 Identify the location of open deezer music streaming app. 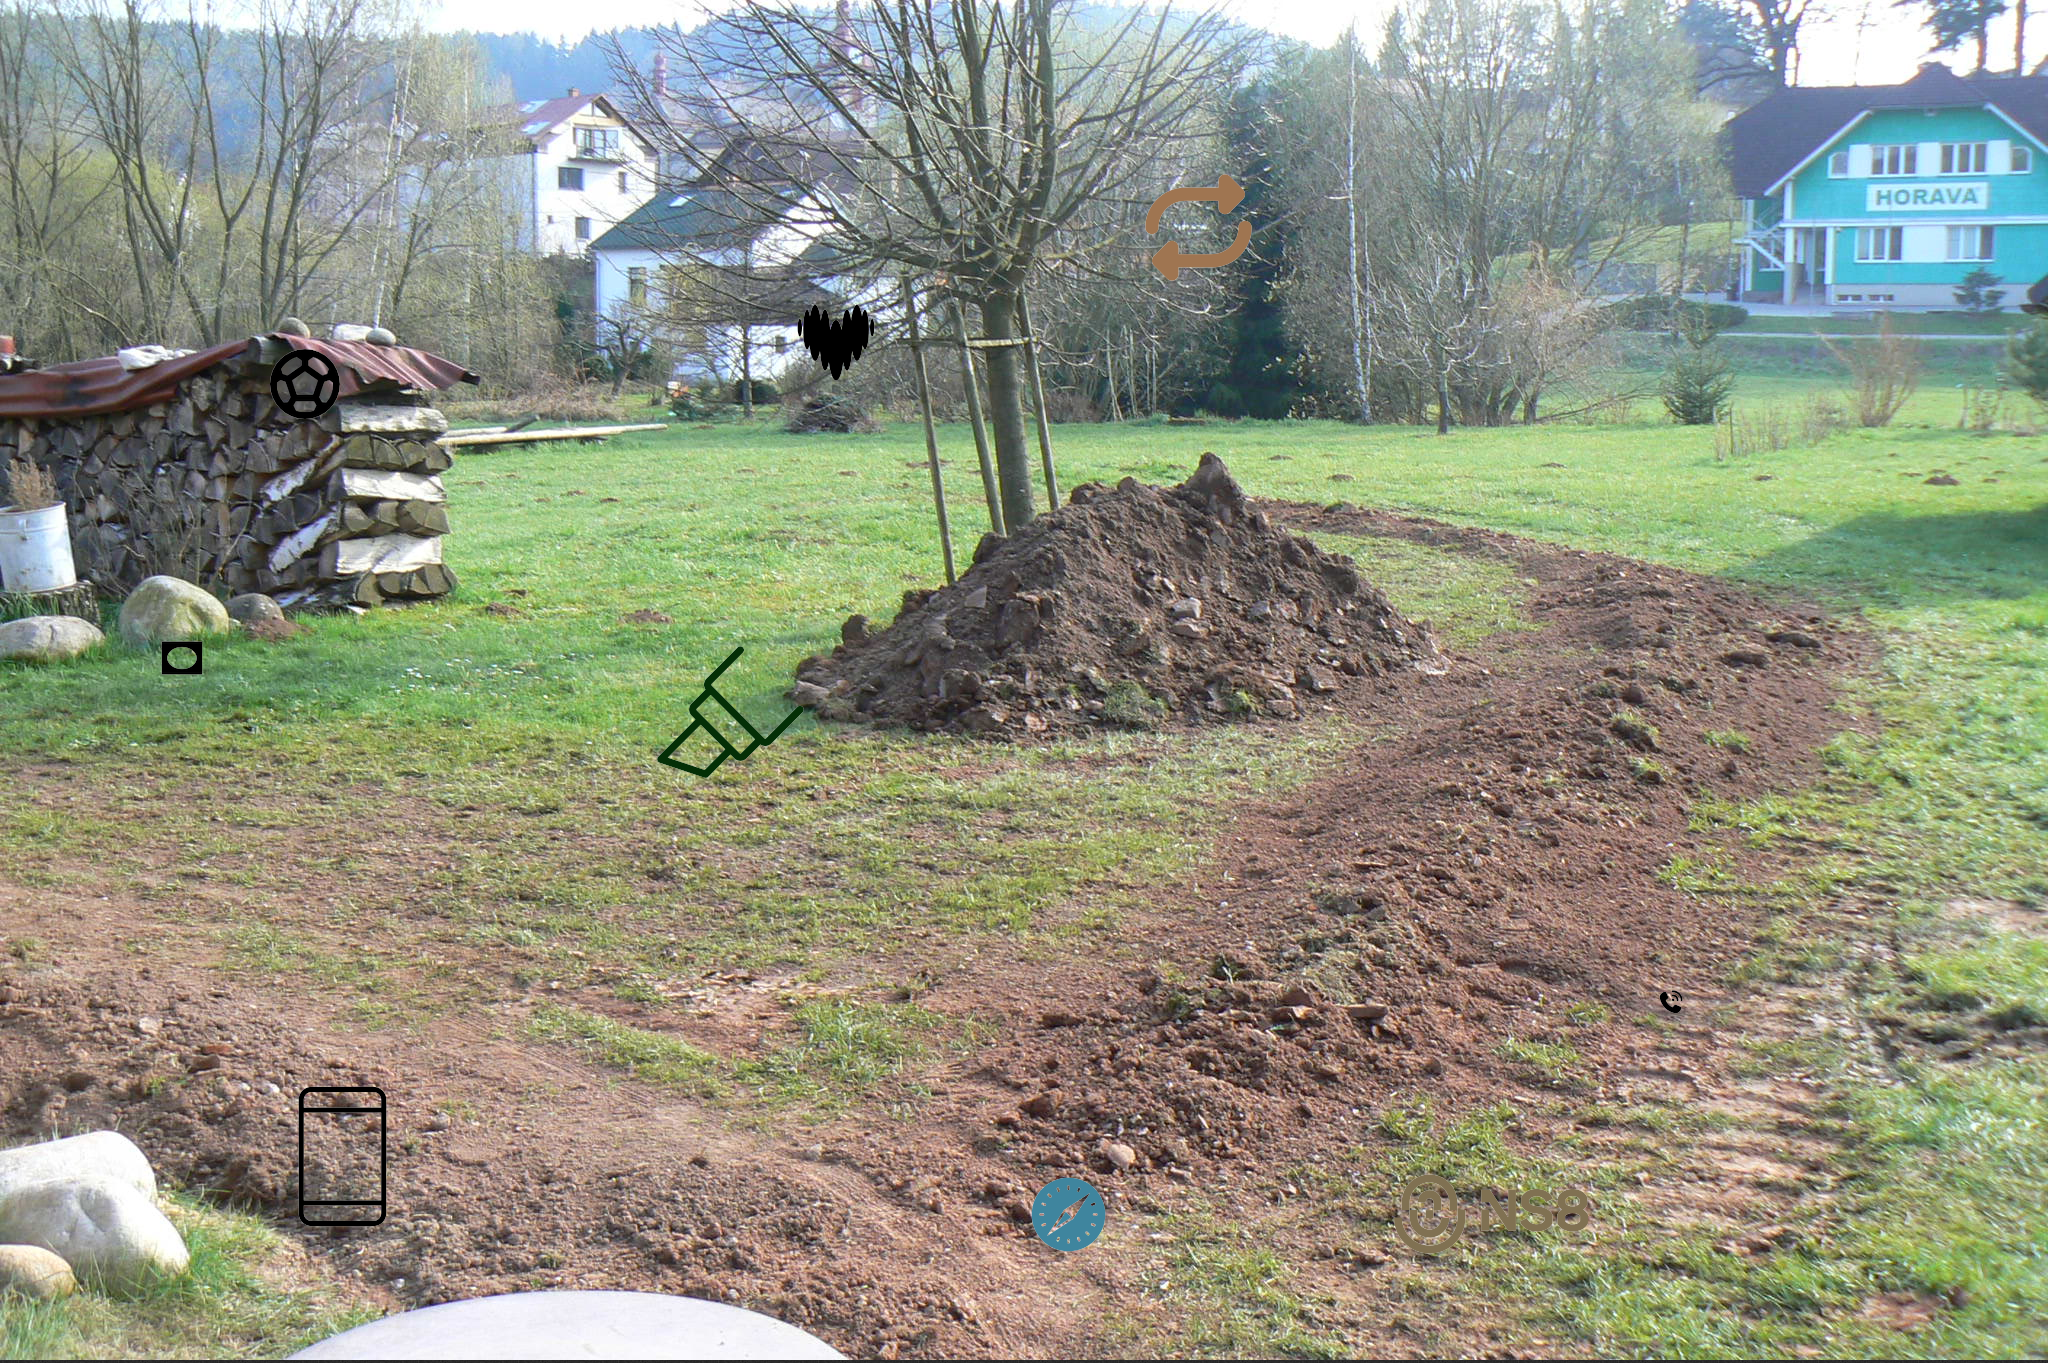
(836, 342).